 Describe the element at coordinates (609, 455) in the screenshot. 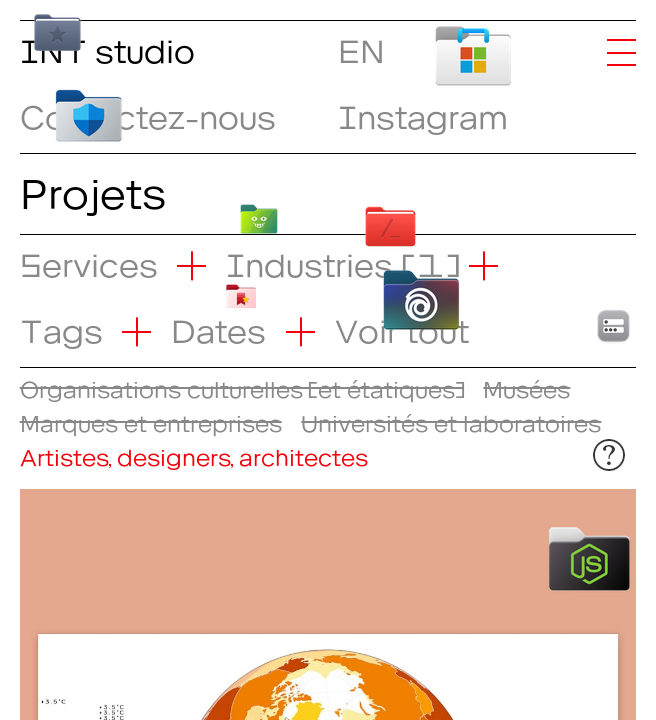

I see `access help or support resources` at that location.